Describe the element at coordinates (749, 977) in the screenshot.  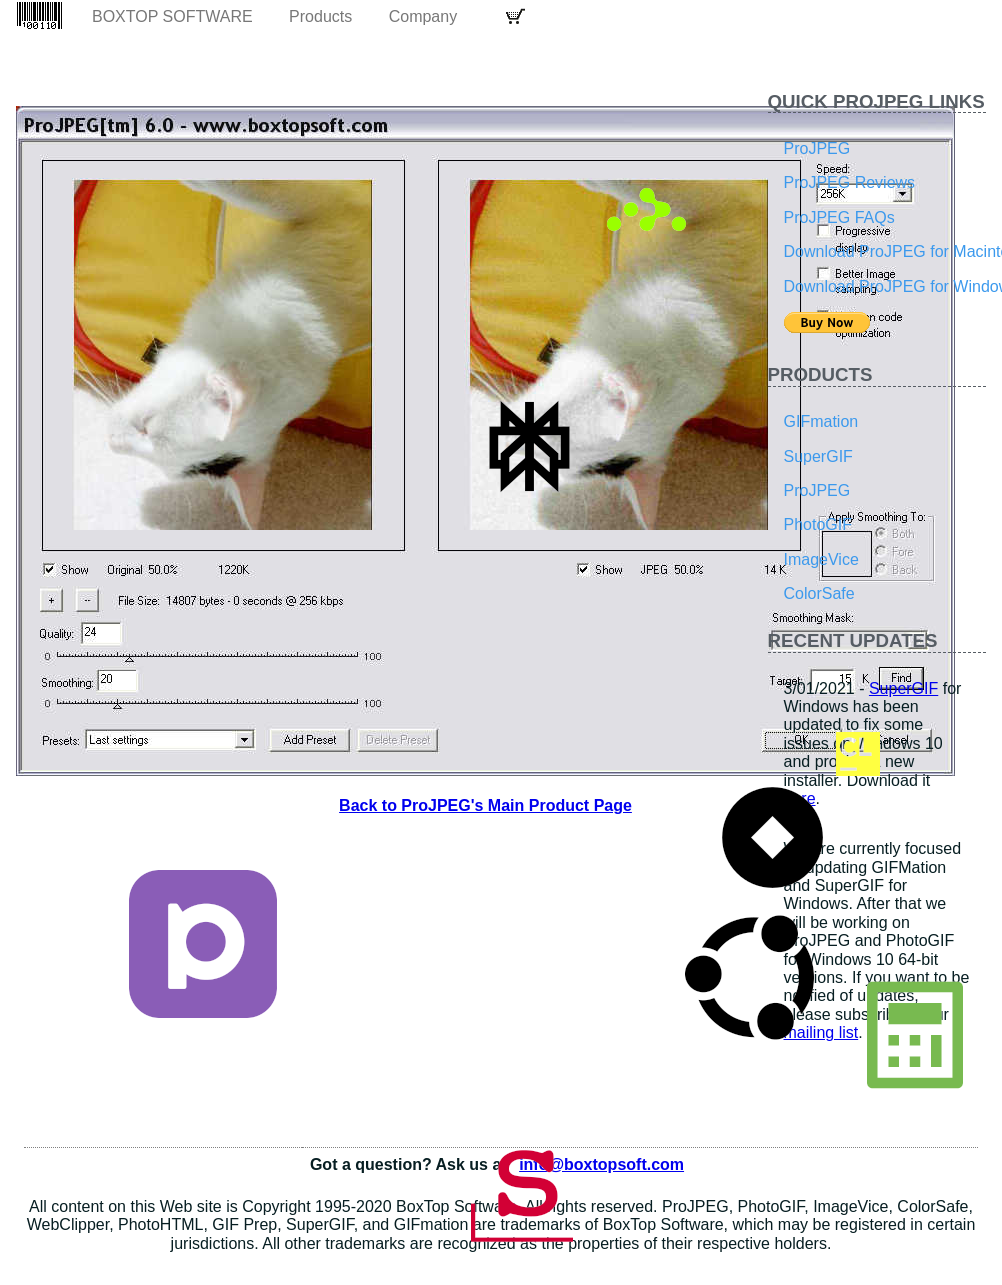
I see `ubuntu linux operating system logo` at that location.